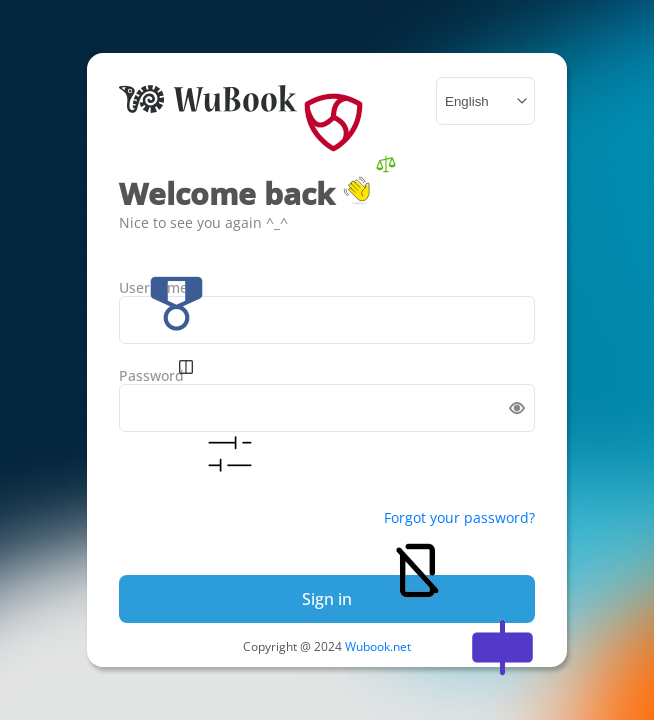 The image size is (654, 720). I want to click on center element horizontally, so click(502, 647).